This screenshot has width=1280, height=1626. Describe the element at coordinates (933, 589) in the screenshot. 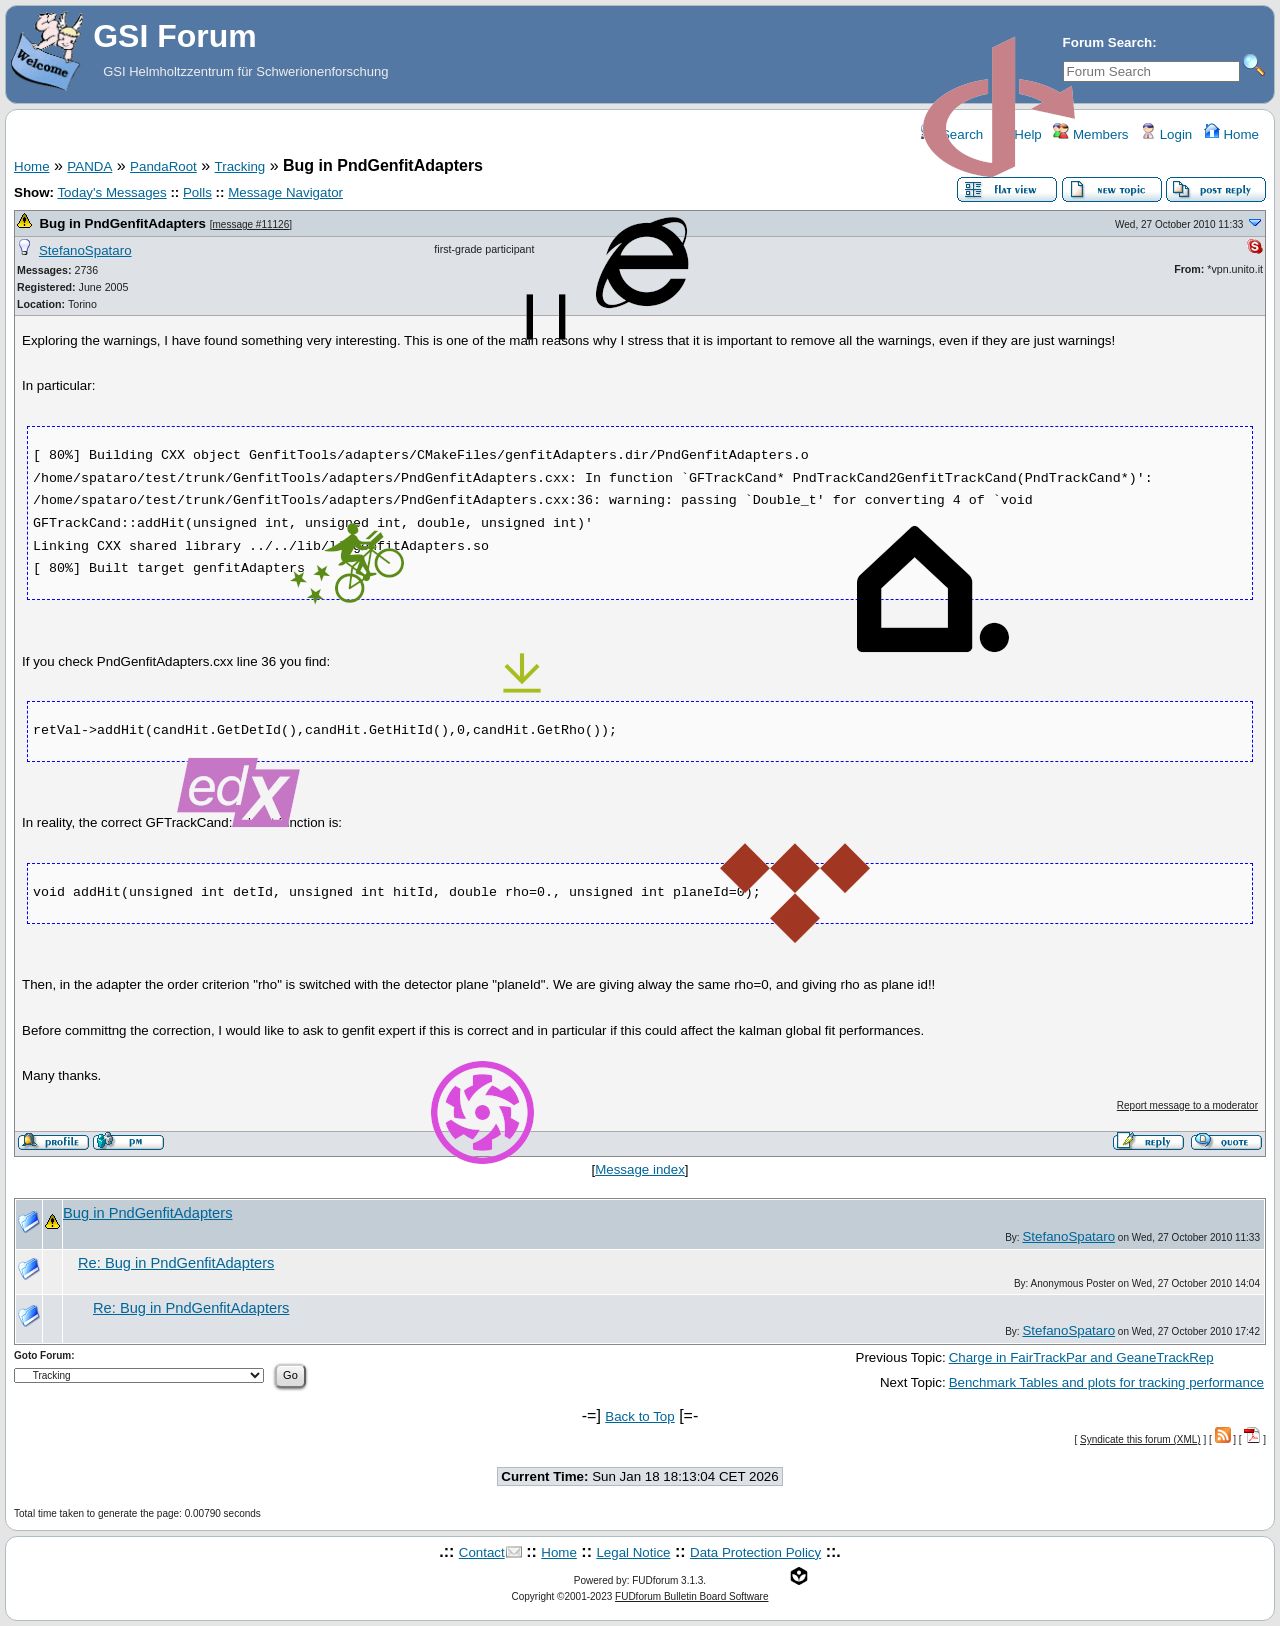

I see `open the vivint smart home app` at that location.